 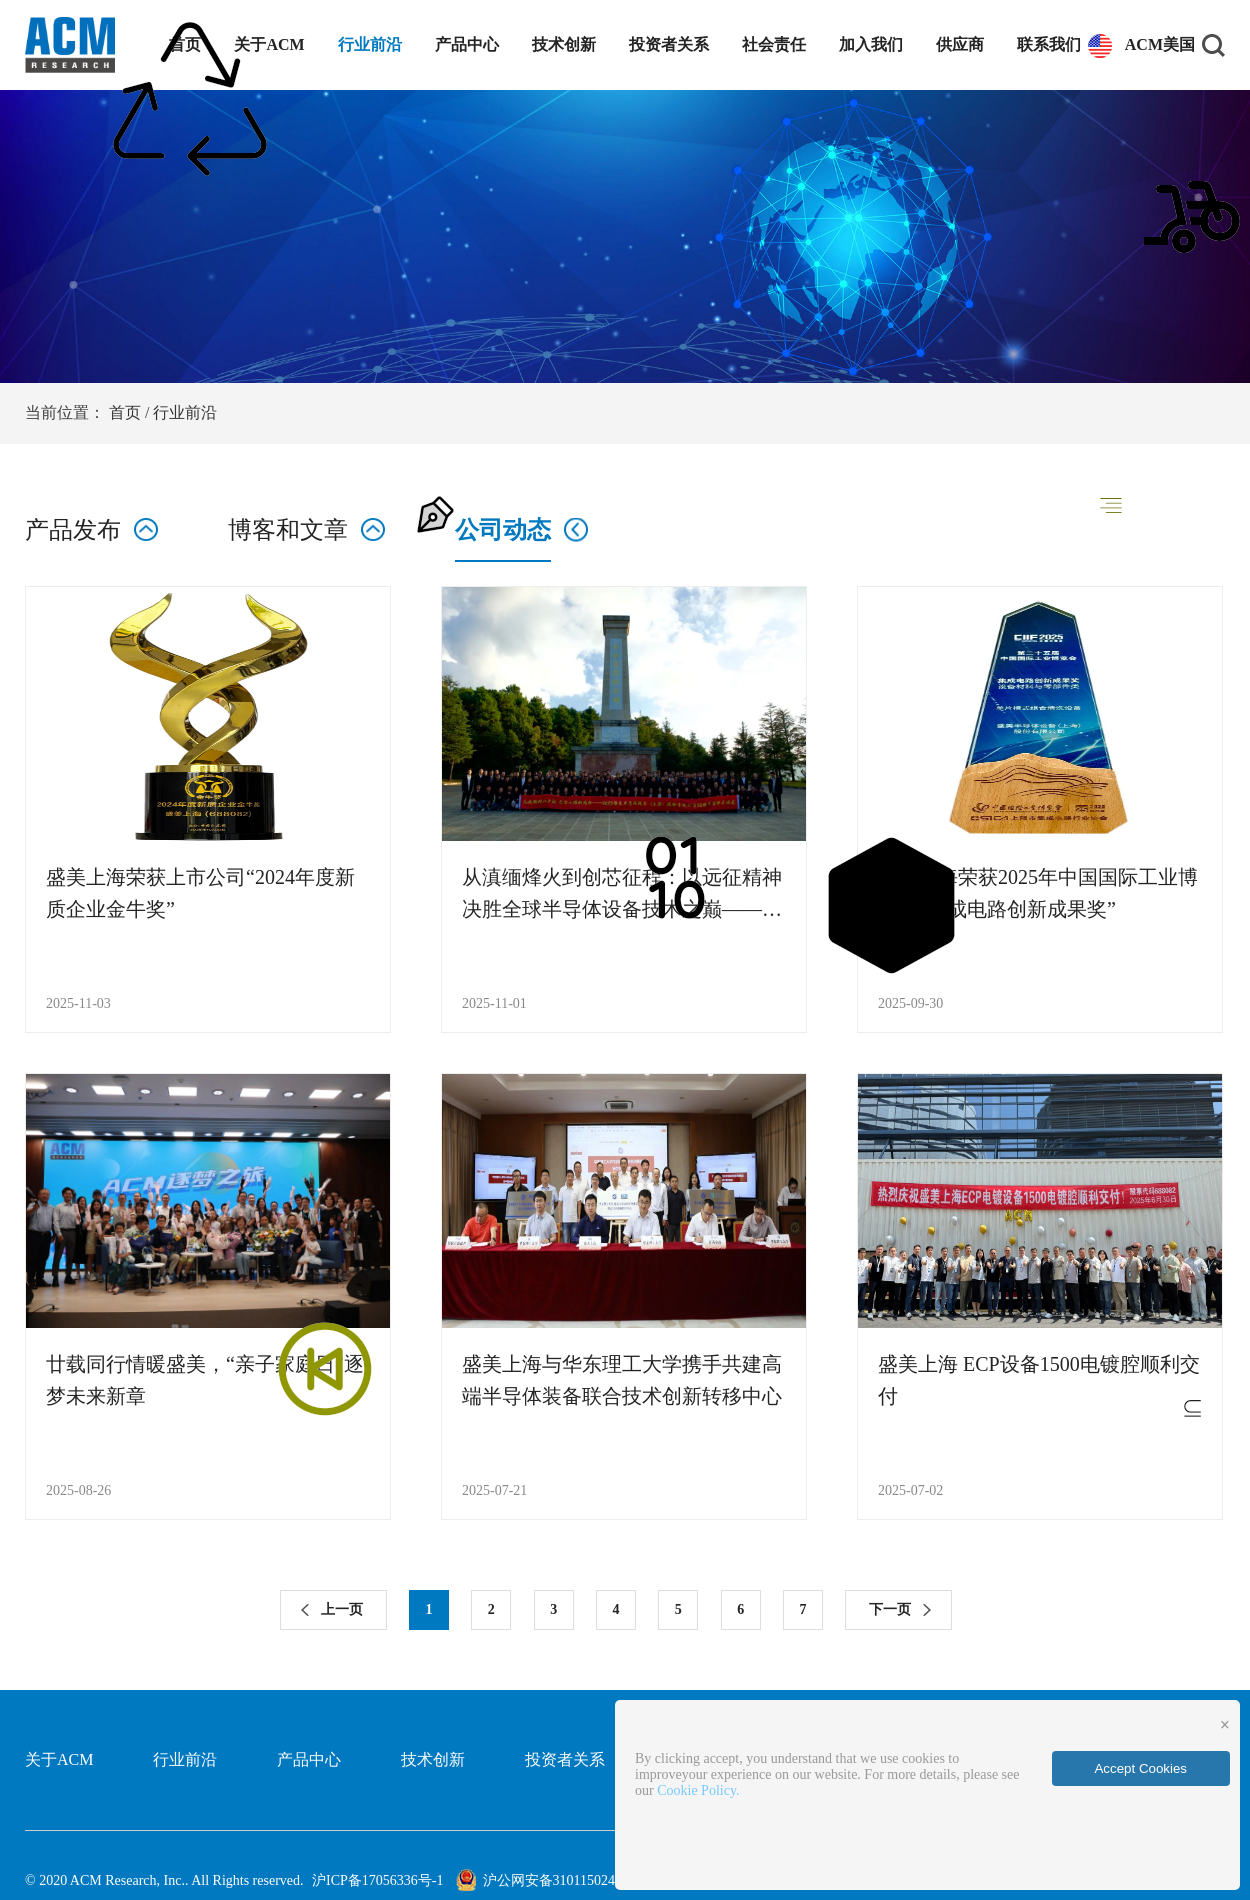 I want to click on access drawing or illustration tools, so click(x=433, y=516).